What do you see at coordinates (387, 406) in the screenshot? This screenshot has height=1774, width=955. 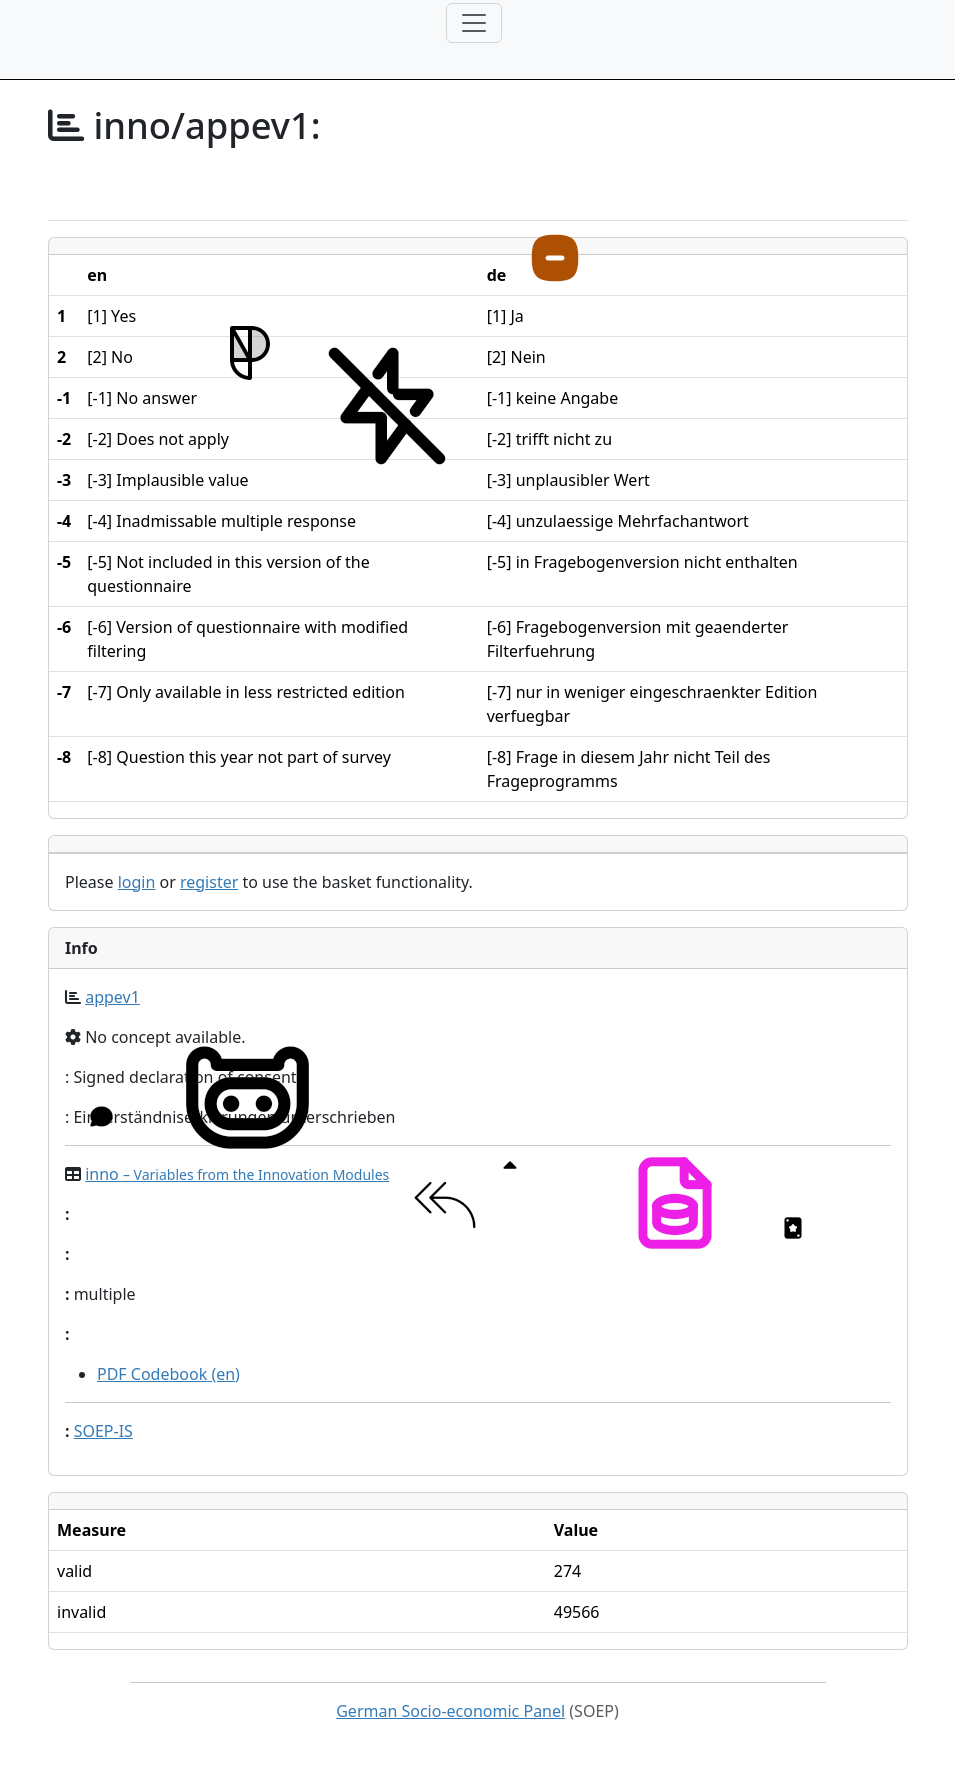 I see `disable flash mode` at bounding box center [387, 406].